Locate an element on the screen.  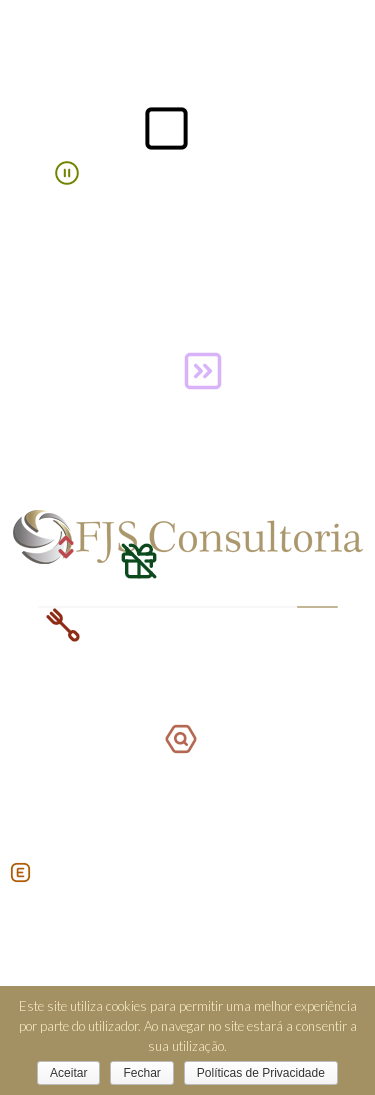
access grilling or barbecue tools is located at coordinates (63, 625).